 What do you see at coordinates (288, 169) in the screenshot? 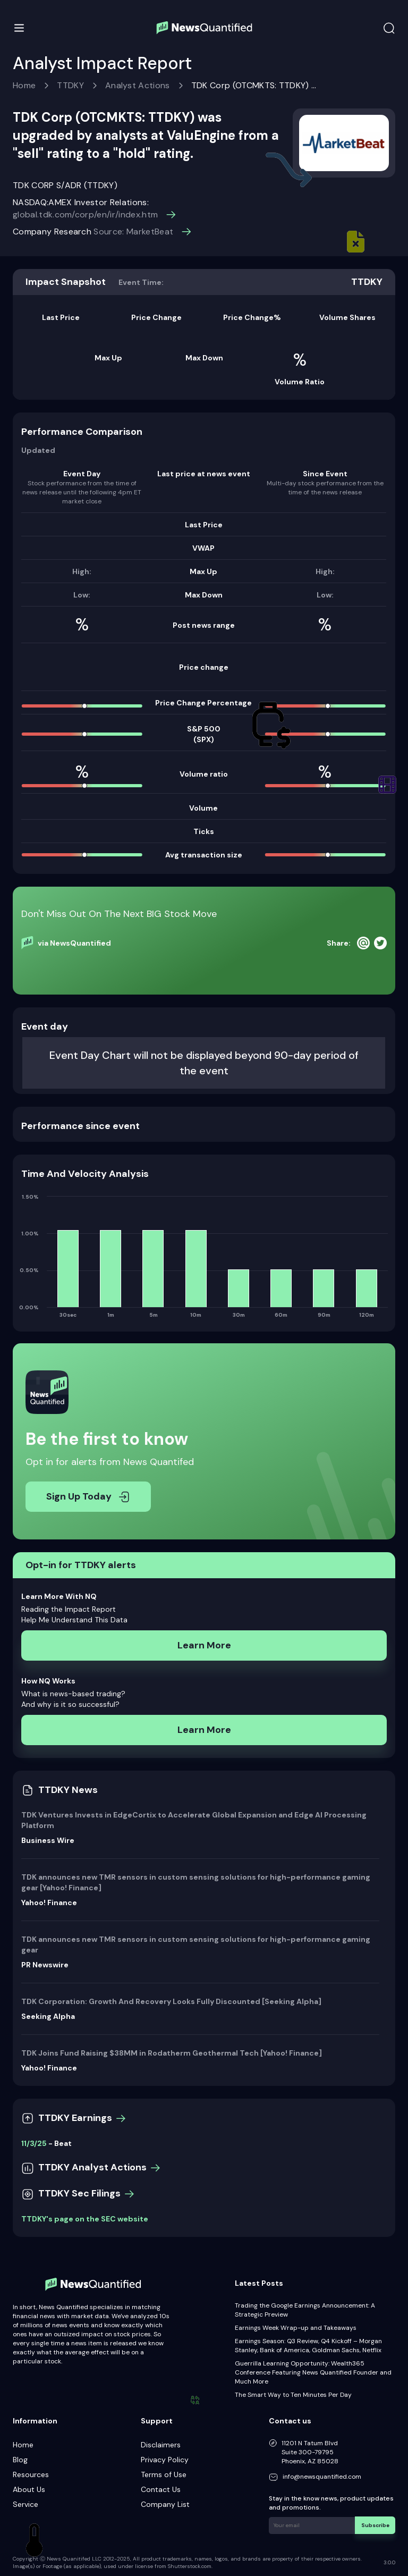
I see `indicates a declining trend or decrease in value` at bounding box center [288, 169].